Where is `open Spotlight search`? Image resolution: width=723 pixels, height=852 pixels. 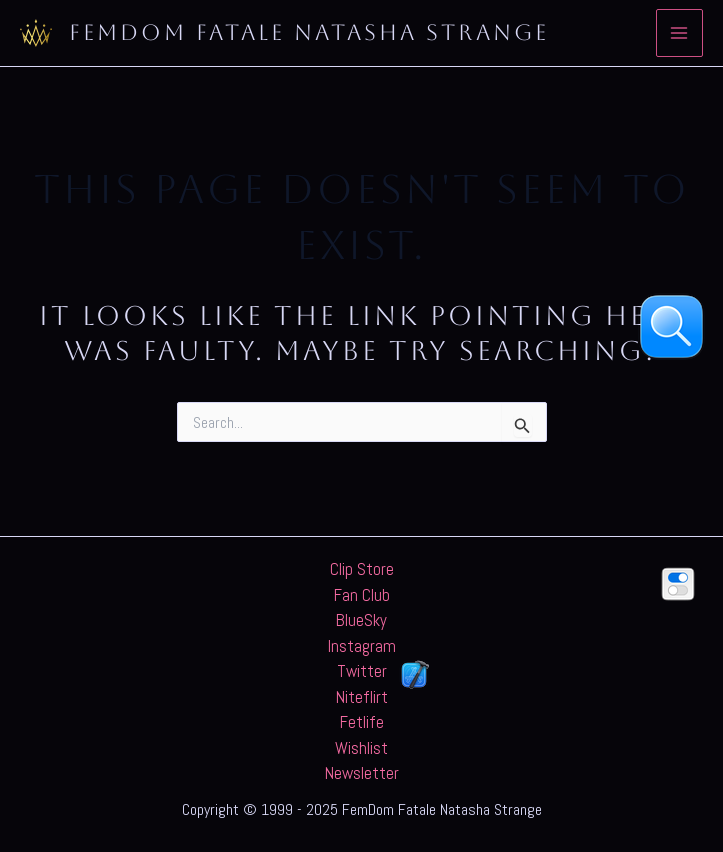
open Spotlight search is located at coordinates (671, 326).